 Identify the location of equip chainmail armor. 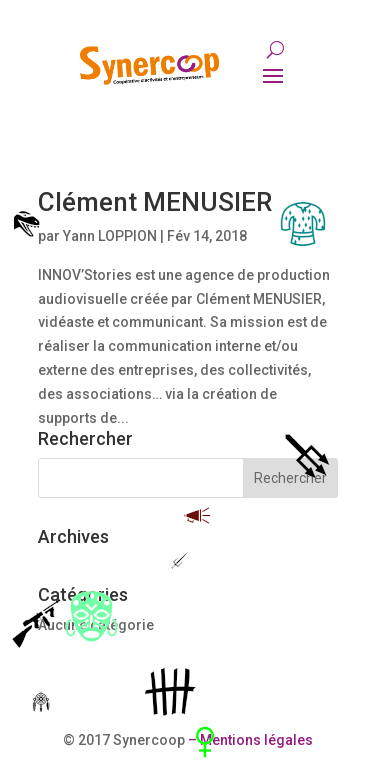
(303, 224).